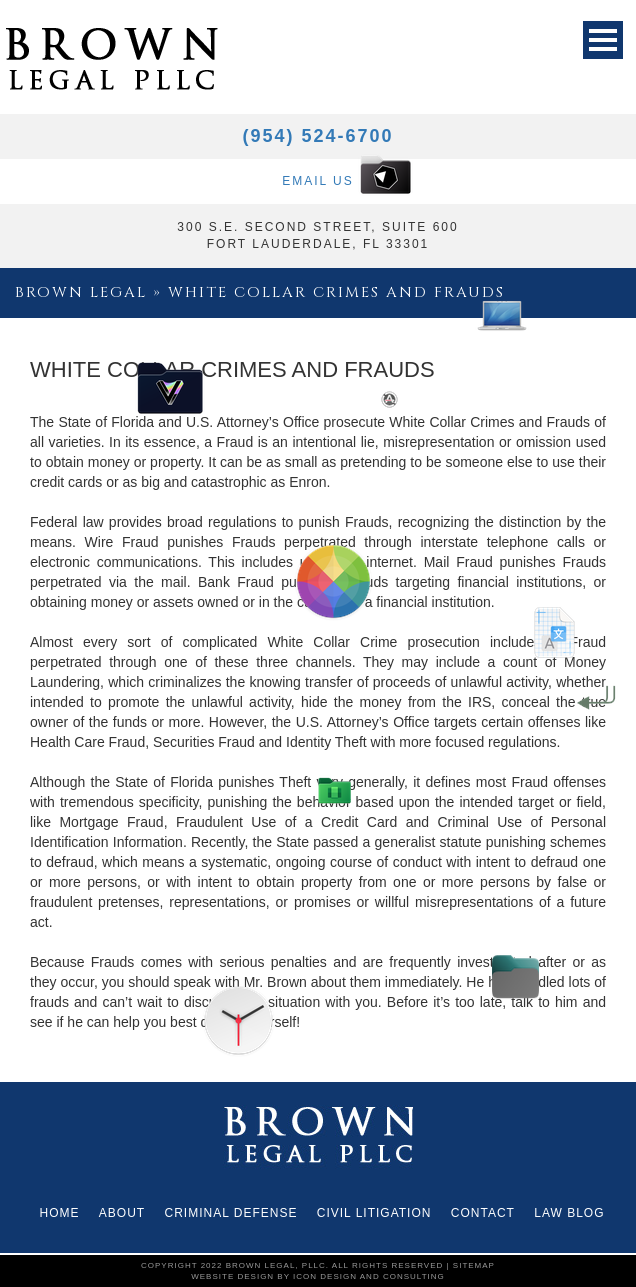 This screenshot has height=1287, width=636. I want to click on open windows subsystem for android files, so click(334, 791).